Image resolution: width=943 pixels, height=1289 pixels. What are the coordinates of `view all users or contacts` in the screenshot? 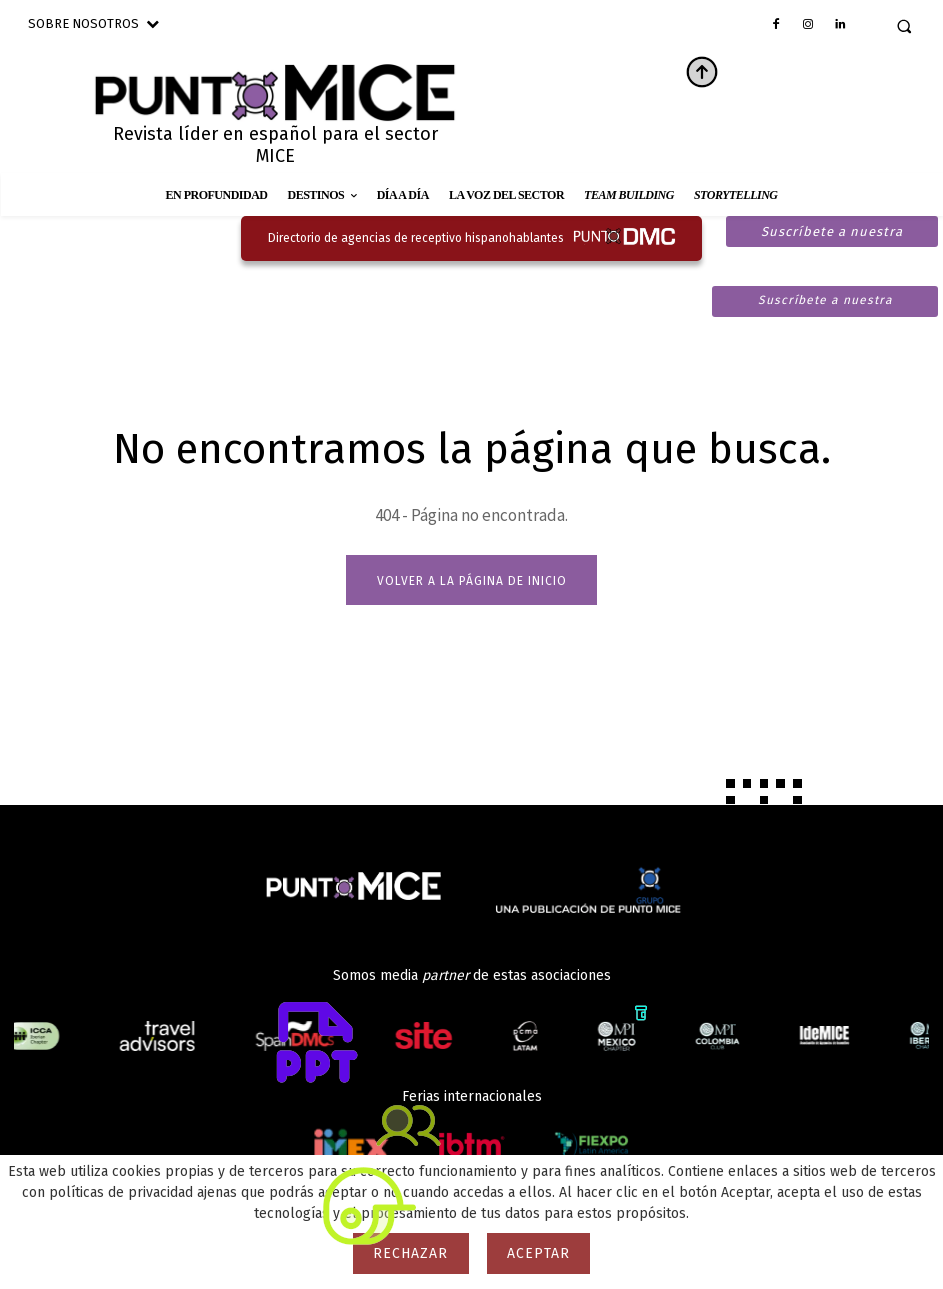 It's located at (408, 1125).